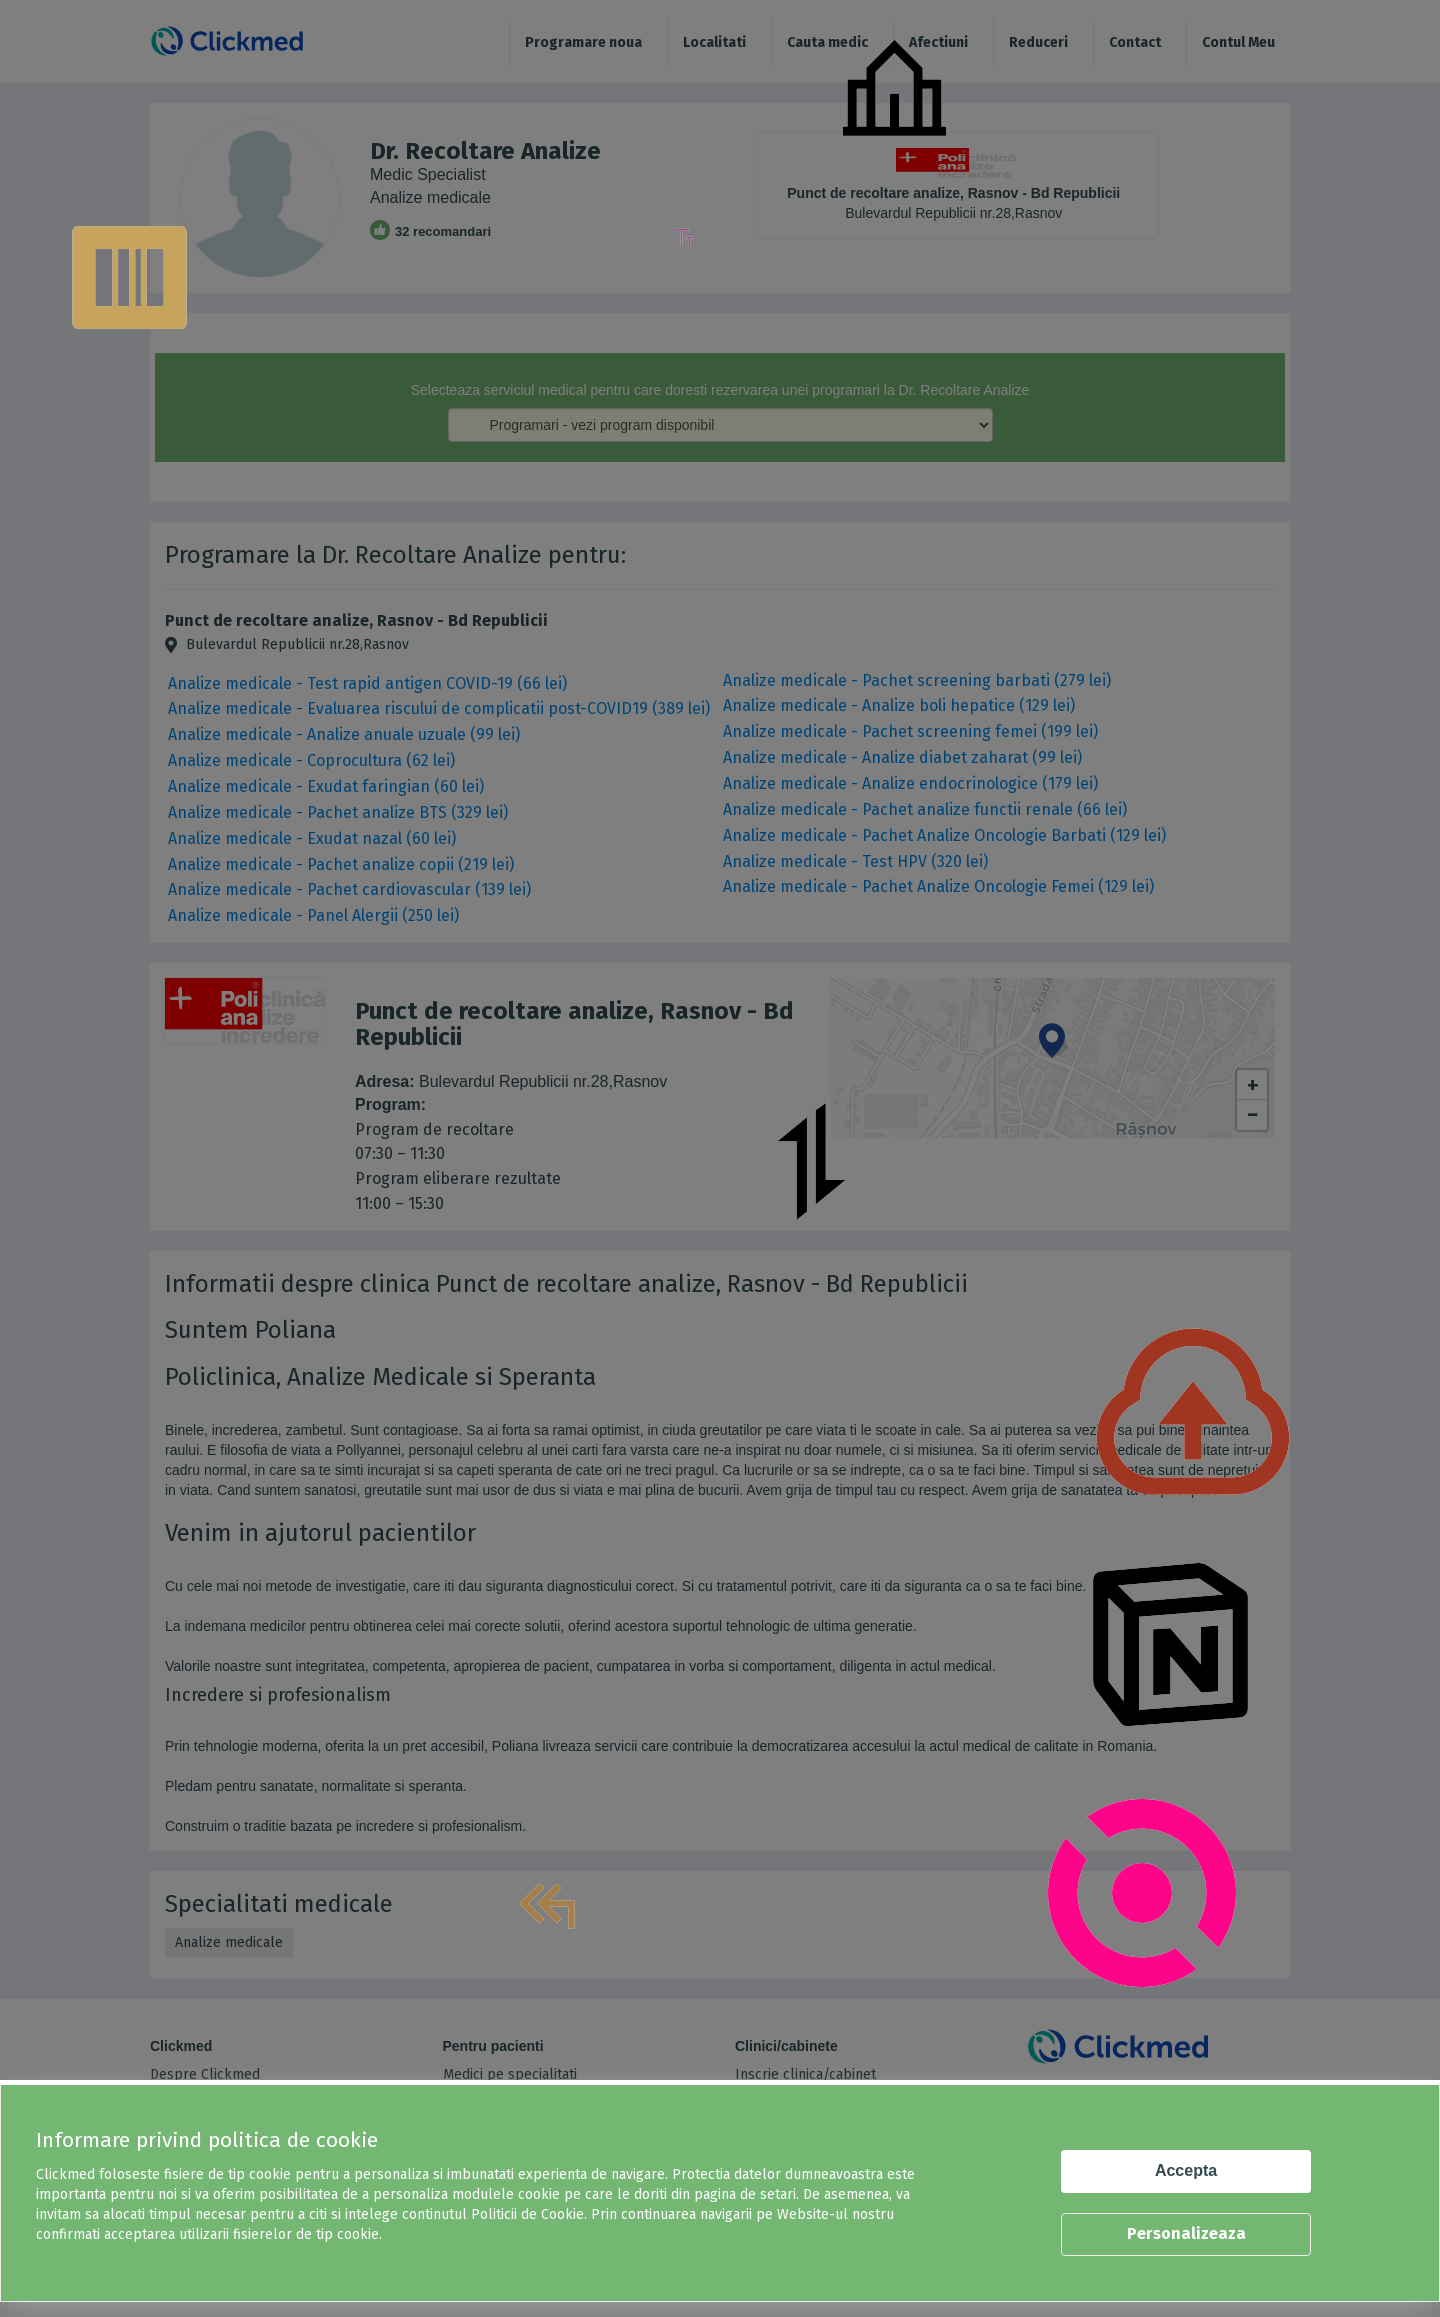 This screenshot has width=1440, height=2317. What do you see at coordinates (894, 93) in the screenshot?
I see `access education or school-related features` at bounding box center [894, 93].